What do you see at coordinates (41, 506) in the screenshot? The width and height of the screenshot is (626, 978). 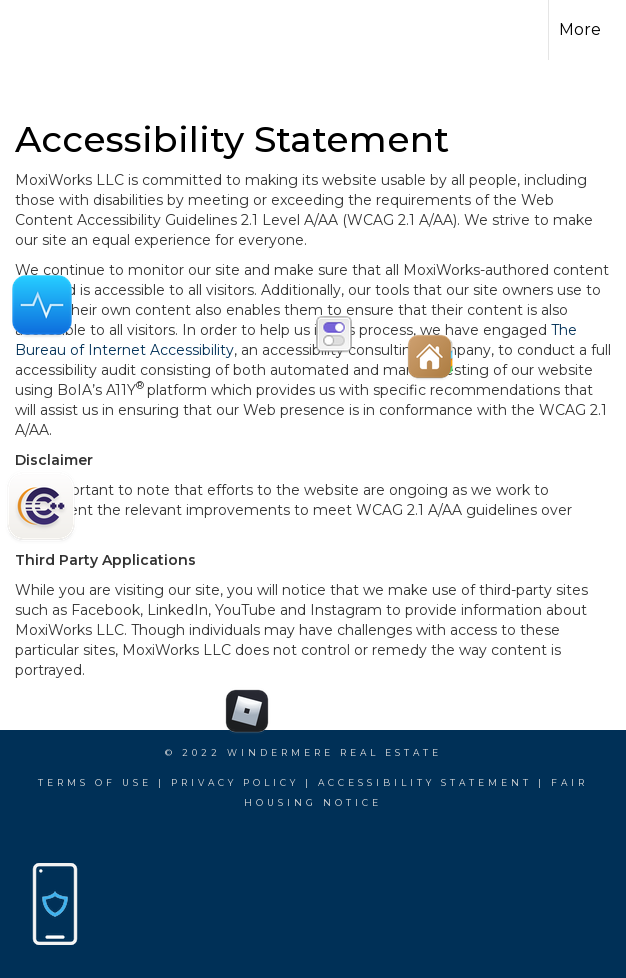 I see `launch eclipse cdt development environment` at bounding box center [41, 506].